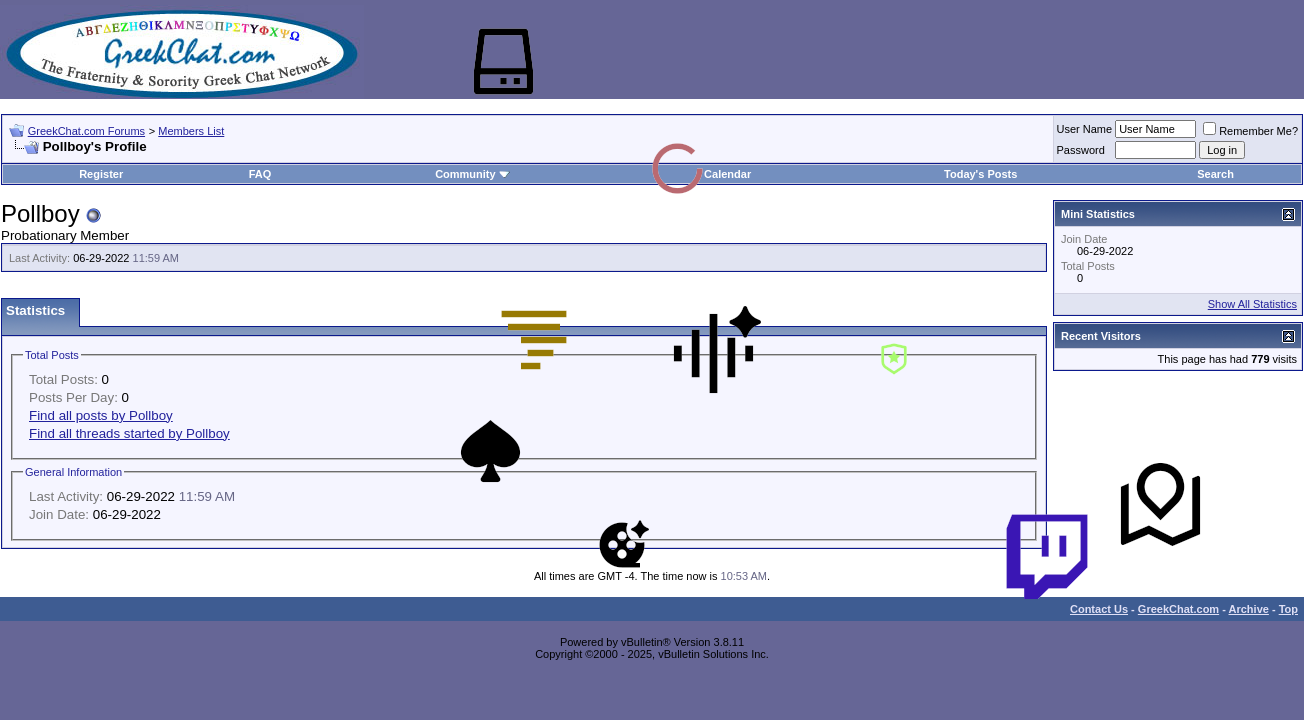  What do you see at coordinates (622, 545) in the screenshot?
I see `generate AI-powered video content` at bounding box center [622, 545].